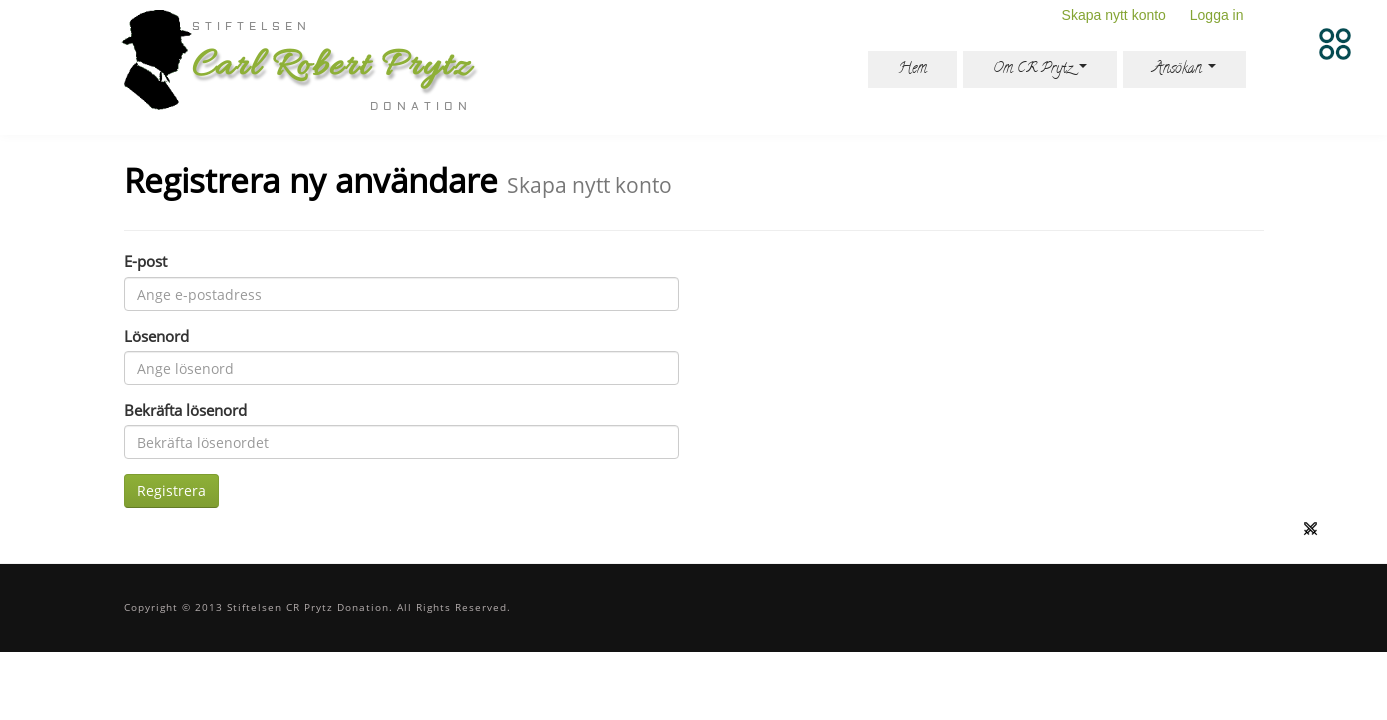 This screenshot has height=720, width=1387. I want to click on access combat or battle features, so click(1310, 528).